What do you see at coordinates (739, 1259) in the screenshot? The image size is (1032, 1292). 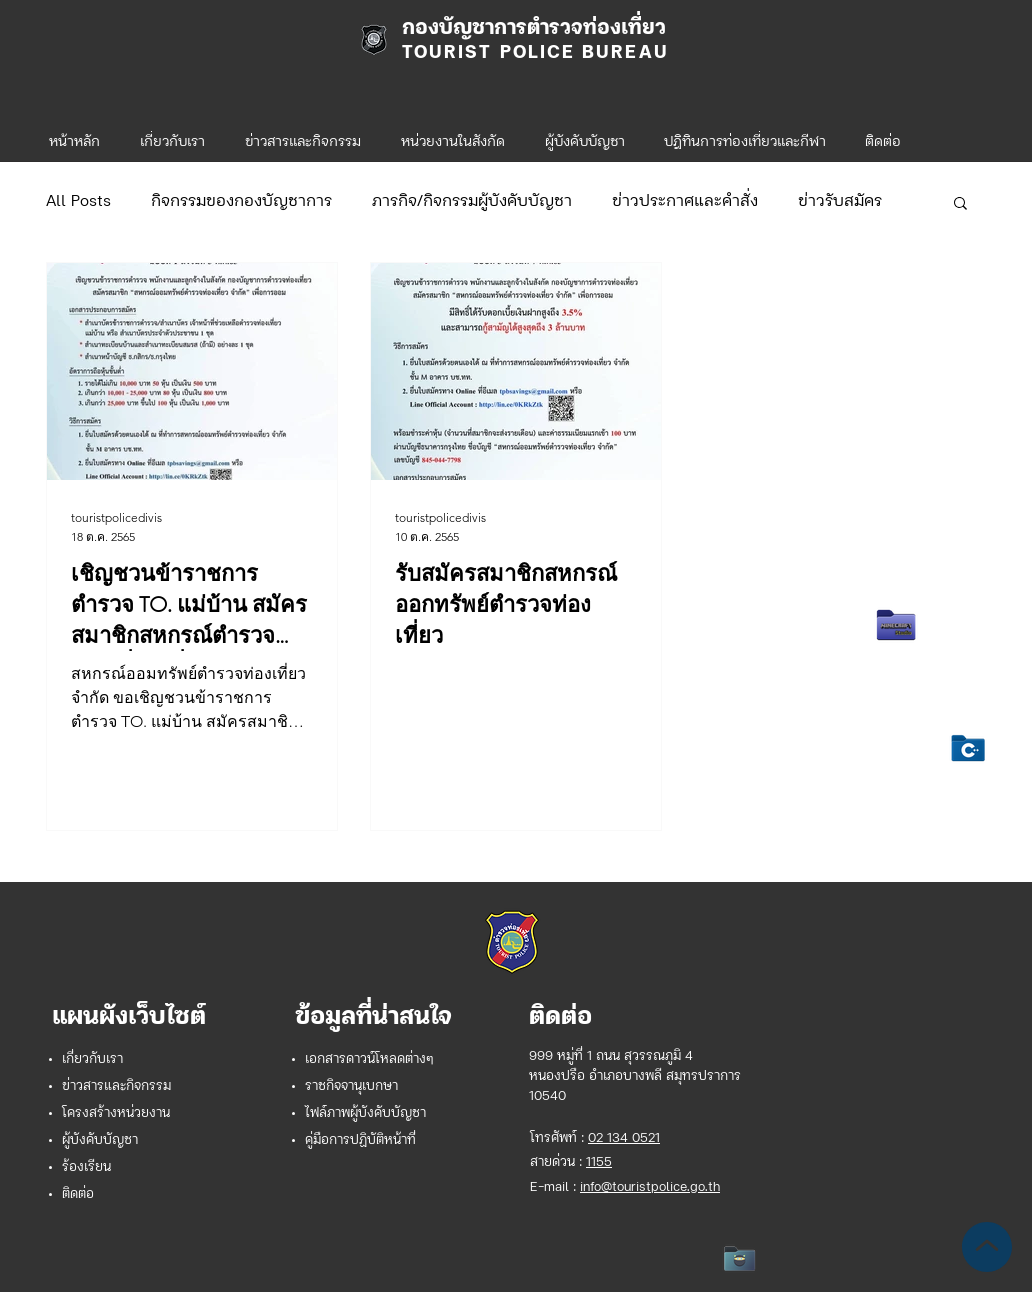 I see `open ninja download manager folder` at bounding box center [739, 1259].